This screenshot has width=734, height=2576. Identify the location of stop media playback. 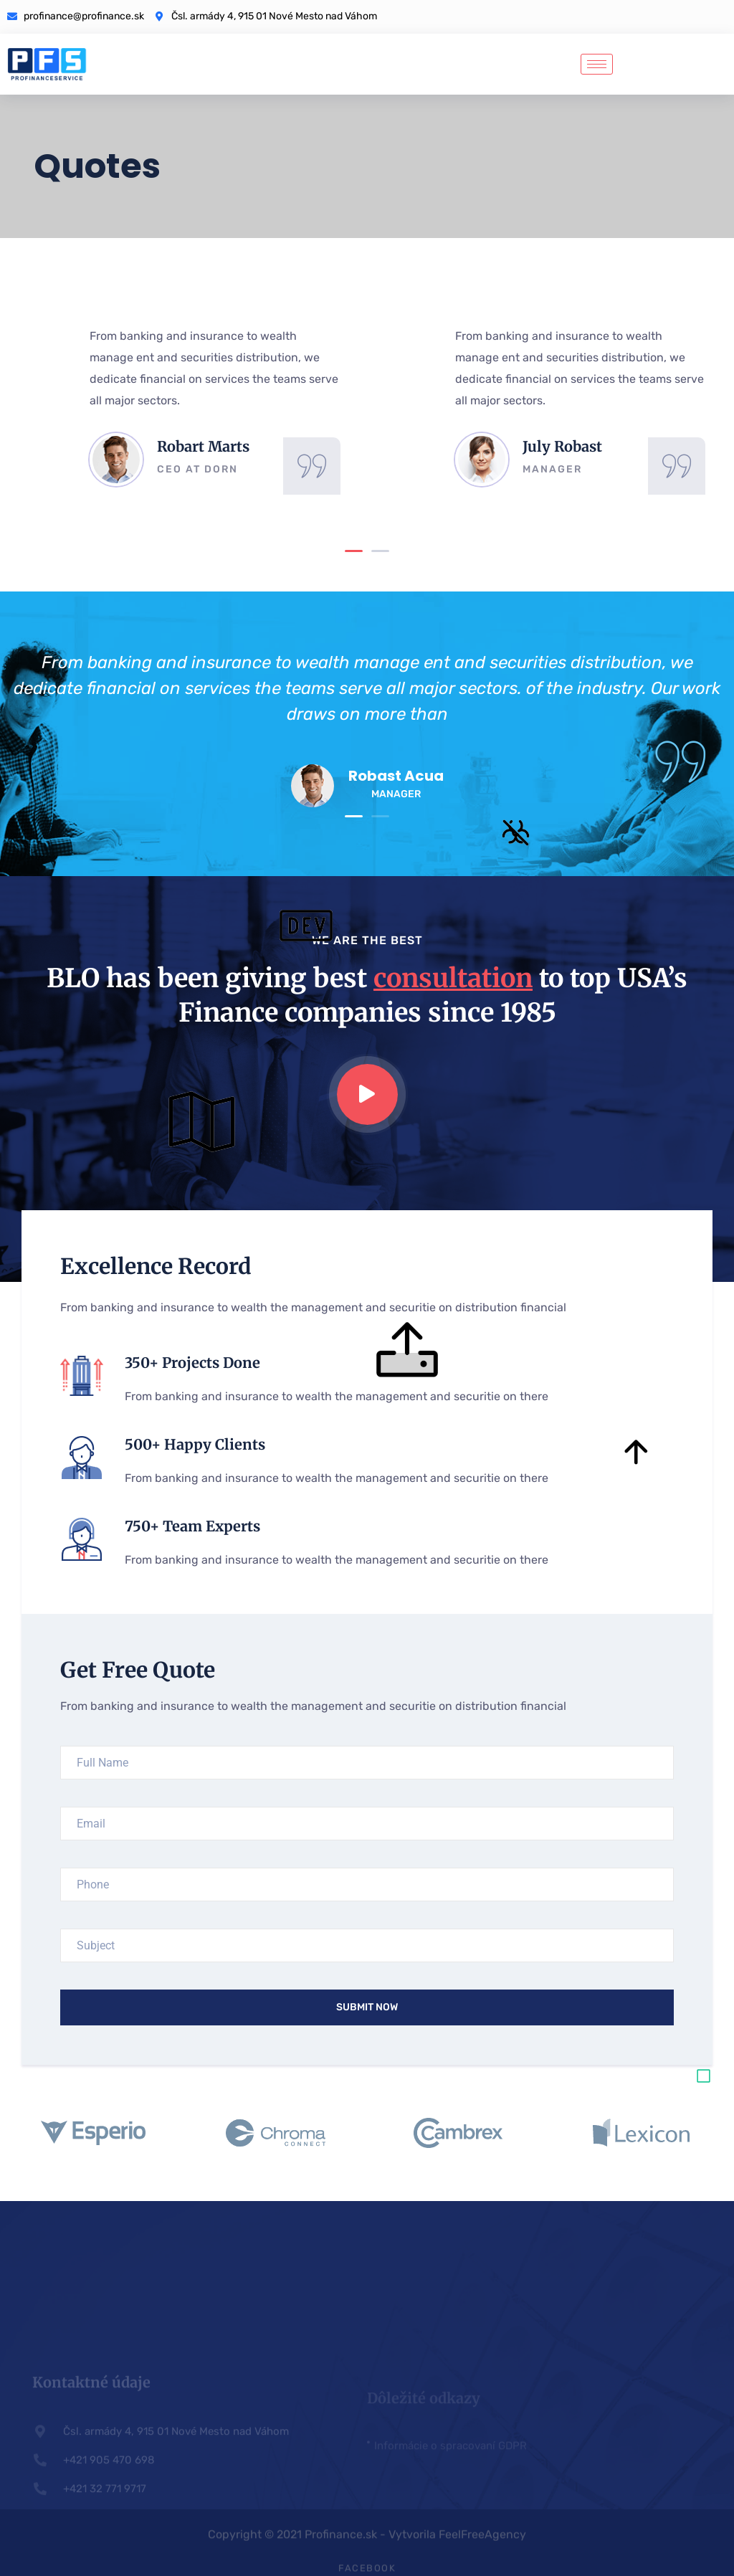
(703, 2076).